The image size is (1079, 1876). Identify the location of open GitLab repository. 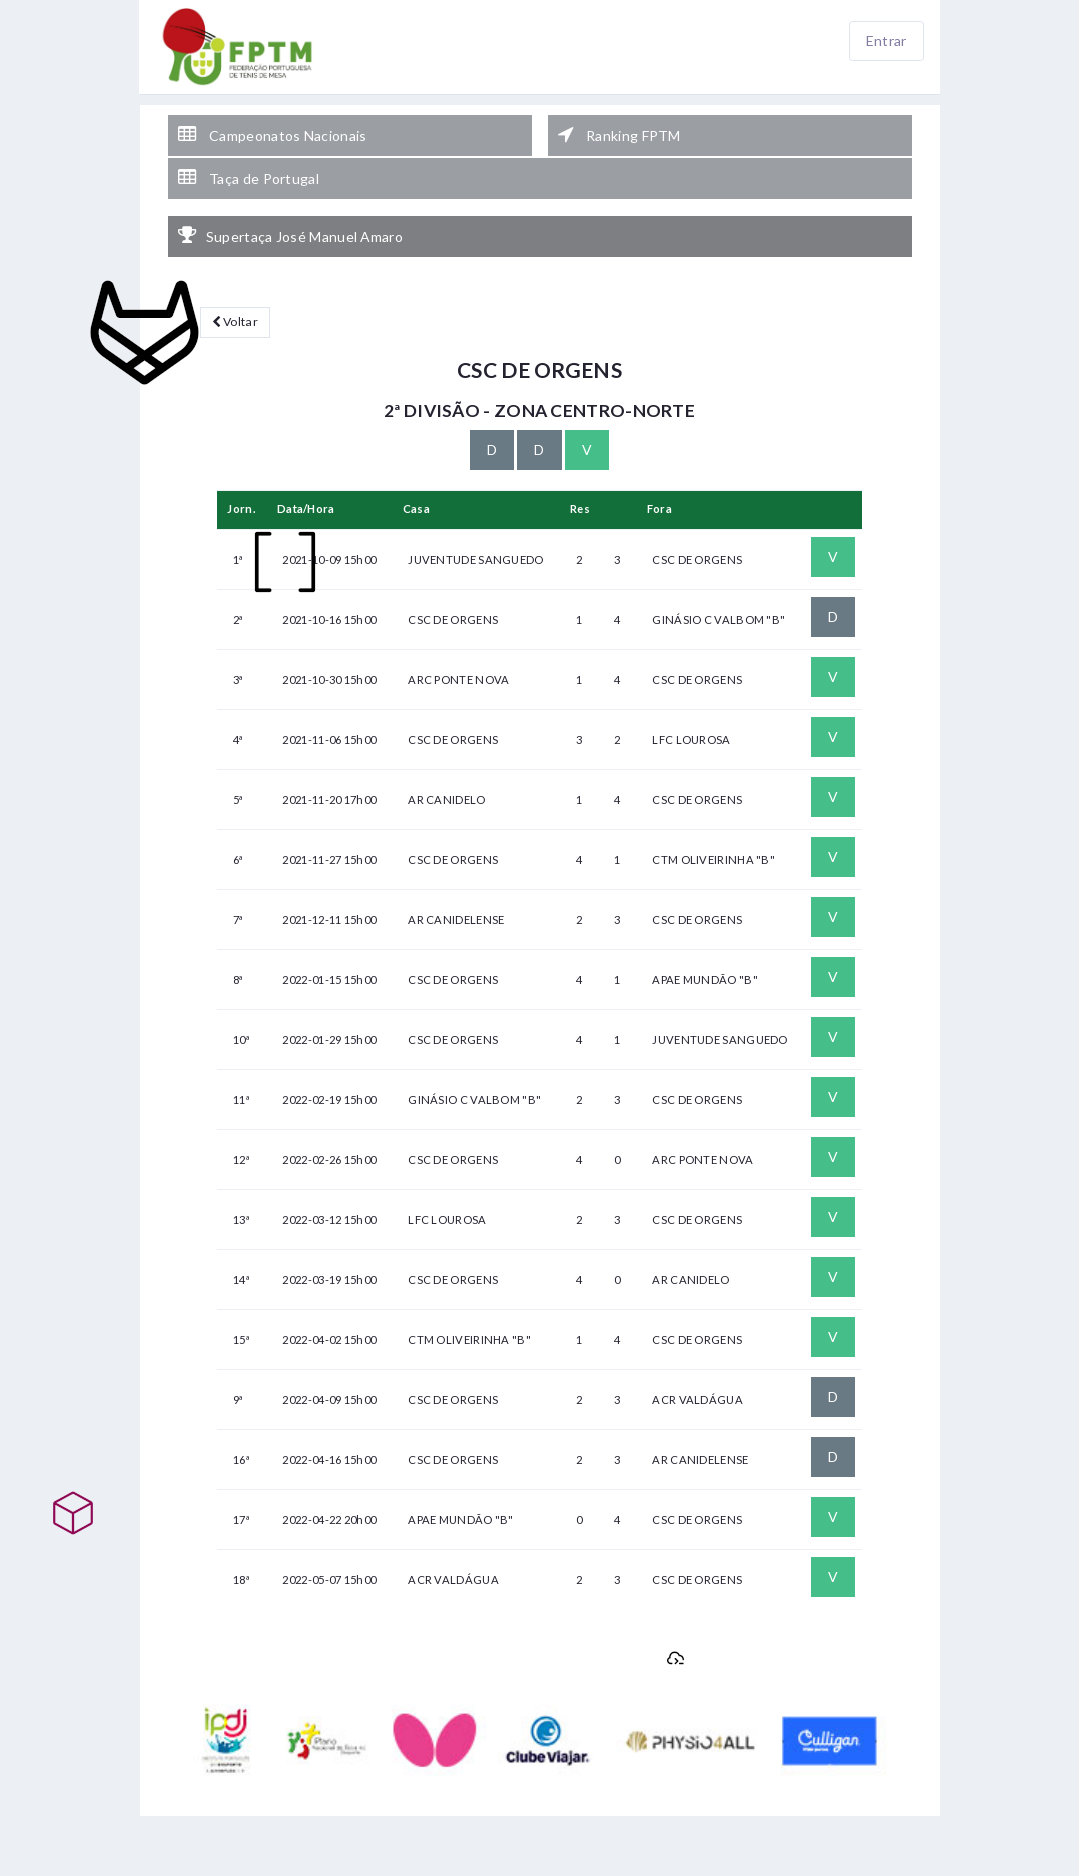
(144, 330).